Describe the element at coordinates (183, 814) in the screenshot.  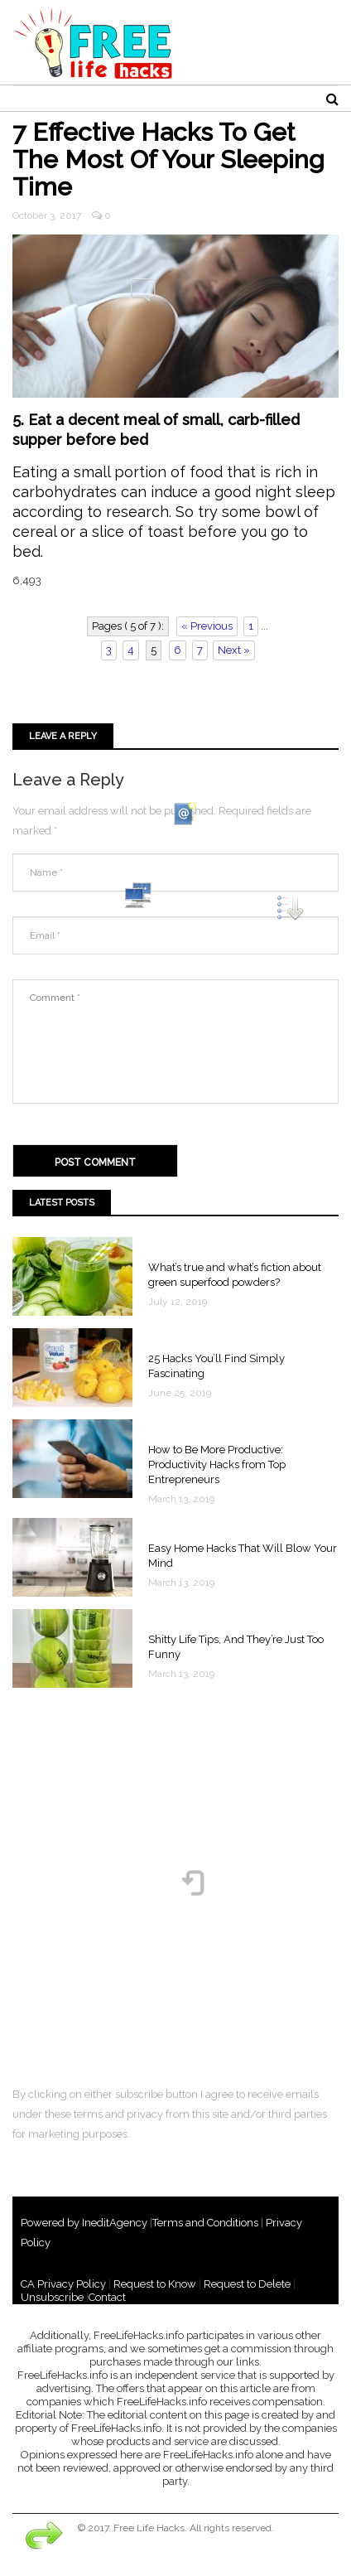
I see `create a new contact in address book` at that location.